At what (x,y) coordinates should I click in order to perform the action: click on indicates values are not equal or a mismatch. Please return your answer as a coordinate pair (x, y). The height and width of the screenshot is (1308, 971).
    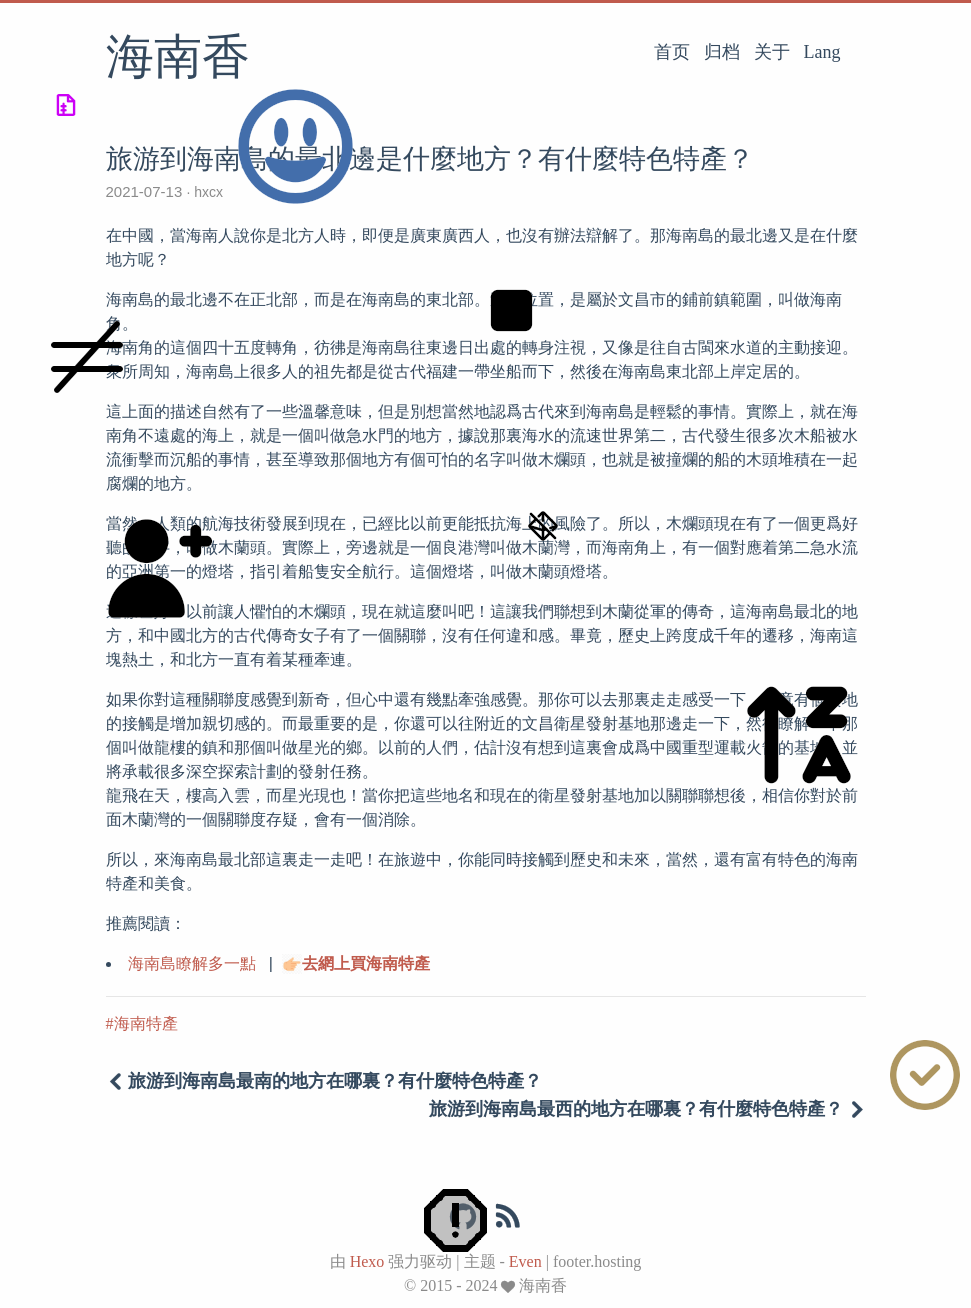
    Looking at the image, I should click on (87, 357).